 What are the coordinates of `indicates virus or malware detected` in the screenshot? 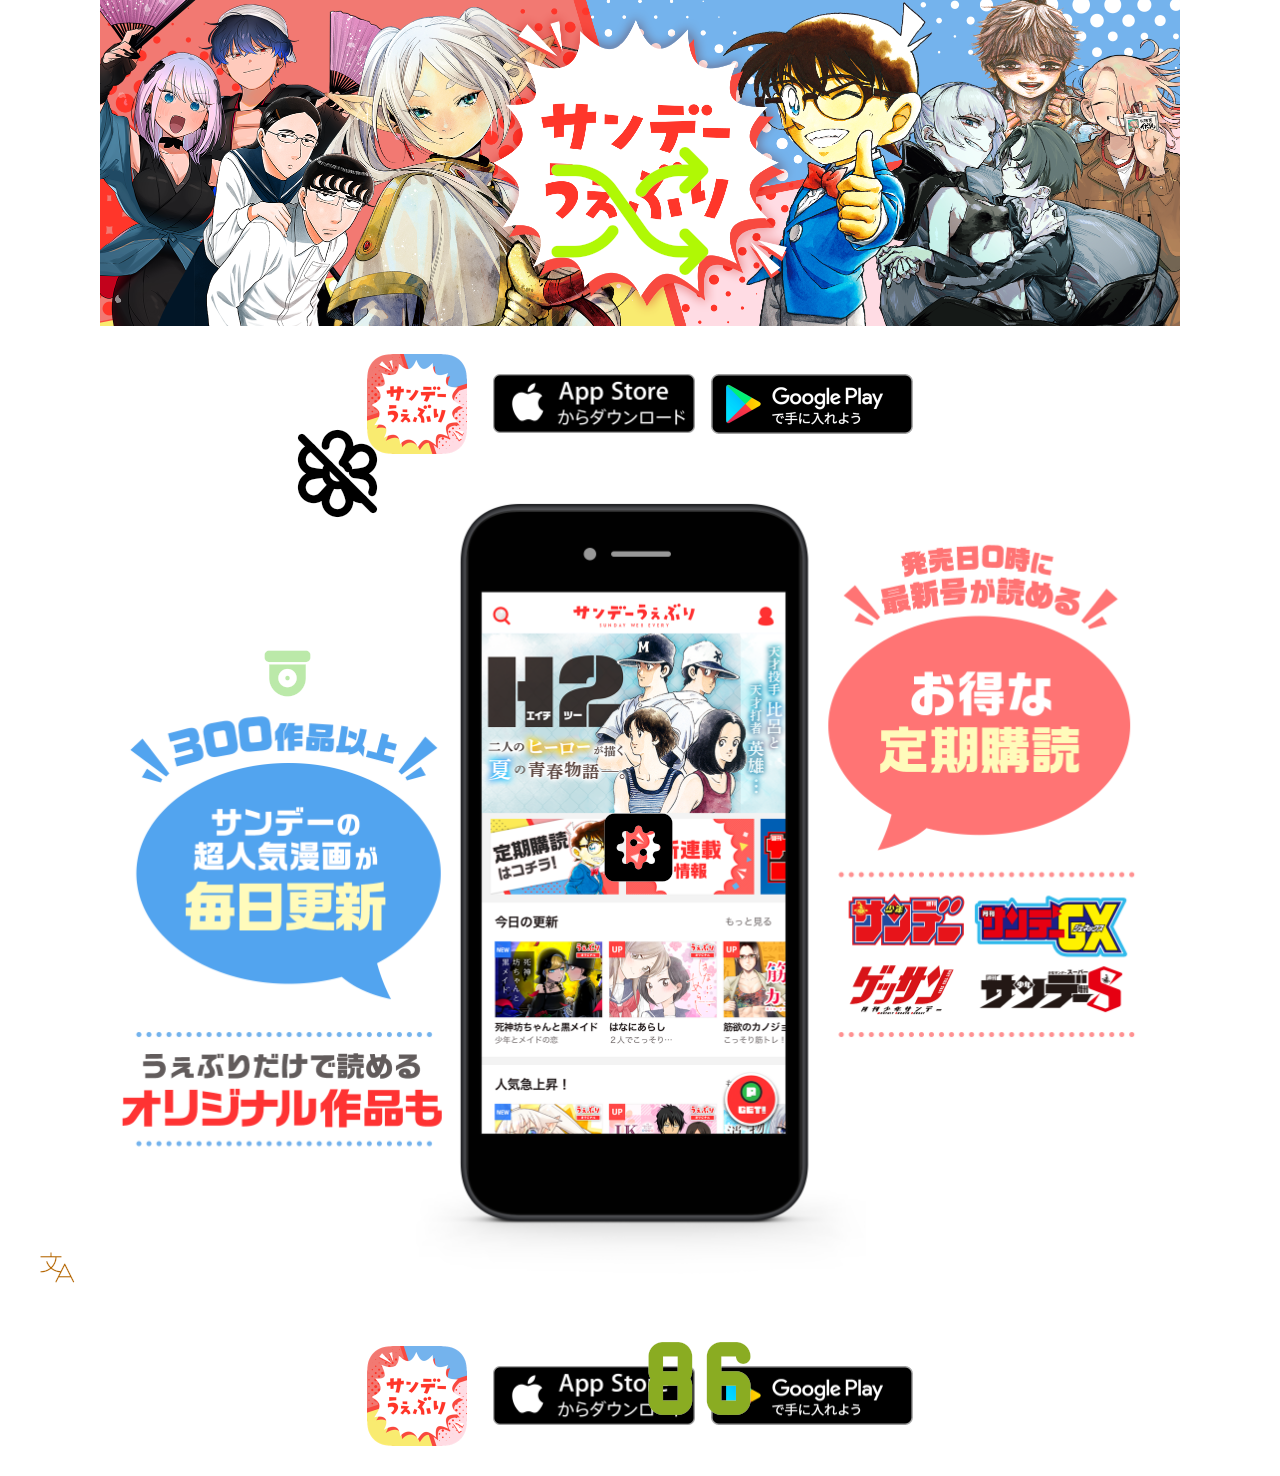 It's located at (638, 847).